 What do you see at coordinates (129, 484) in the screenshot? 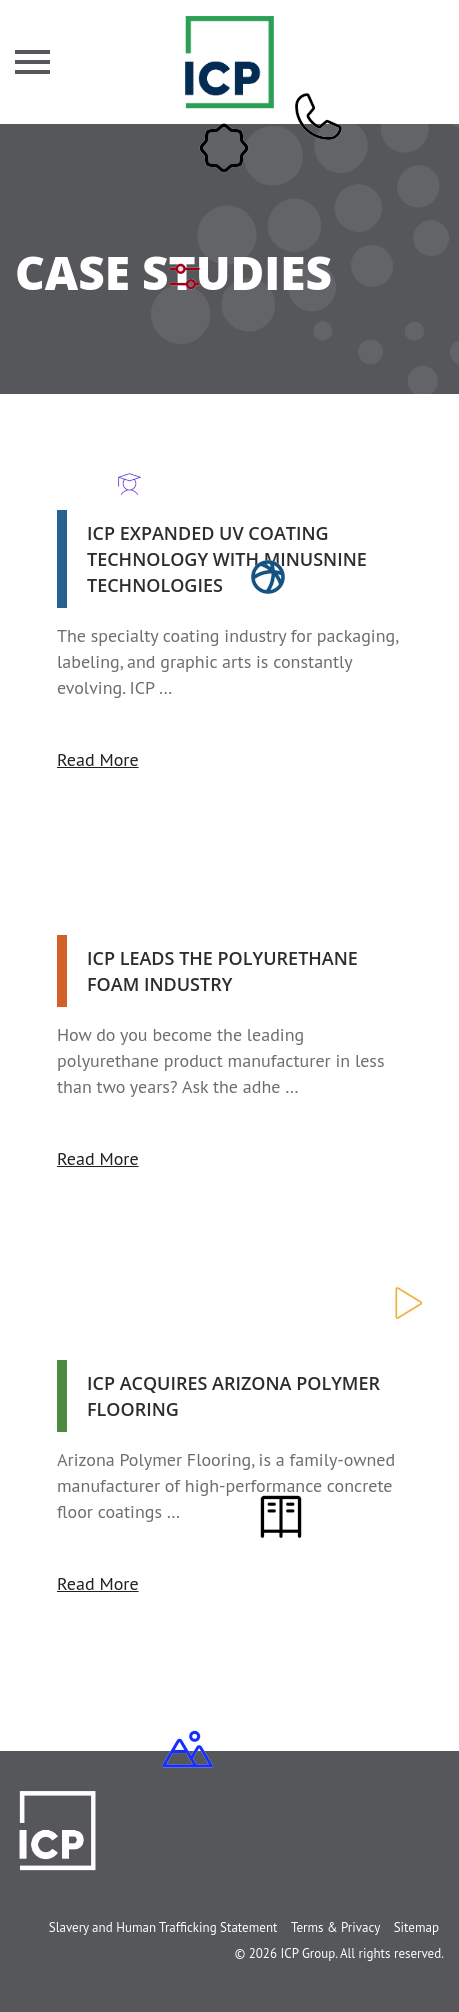
I see `view student profile` at bounding box center [129, 484].